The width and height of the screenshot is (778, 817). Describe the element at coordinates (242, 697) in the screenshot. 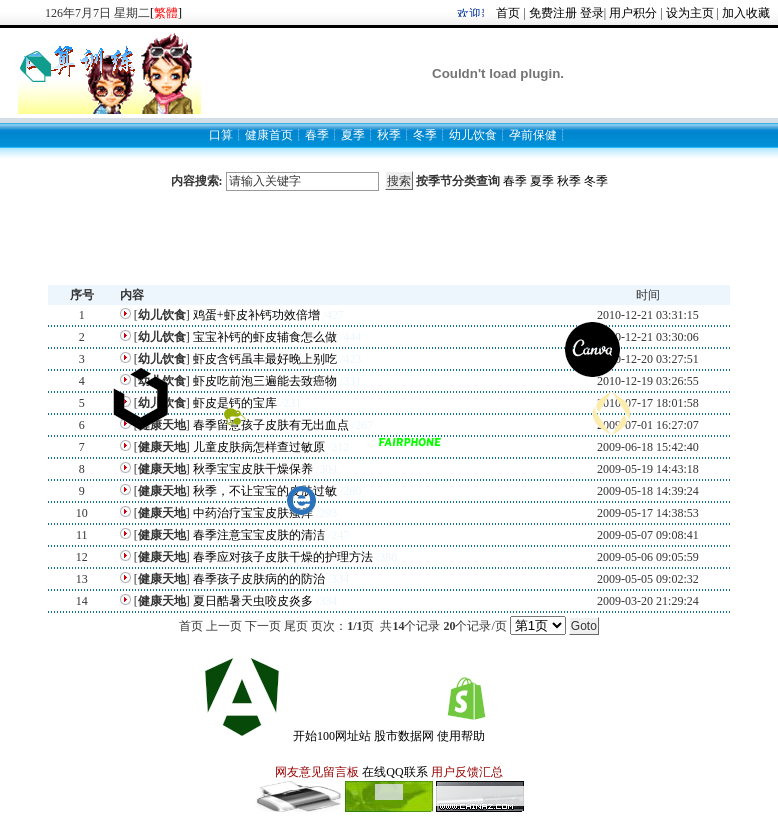

I see `indicates an Angular framework application` at that location.